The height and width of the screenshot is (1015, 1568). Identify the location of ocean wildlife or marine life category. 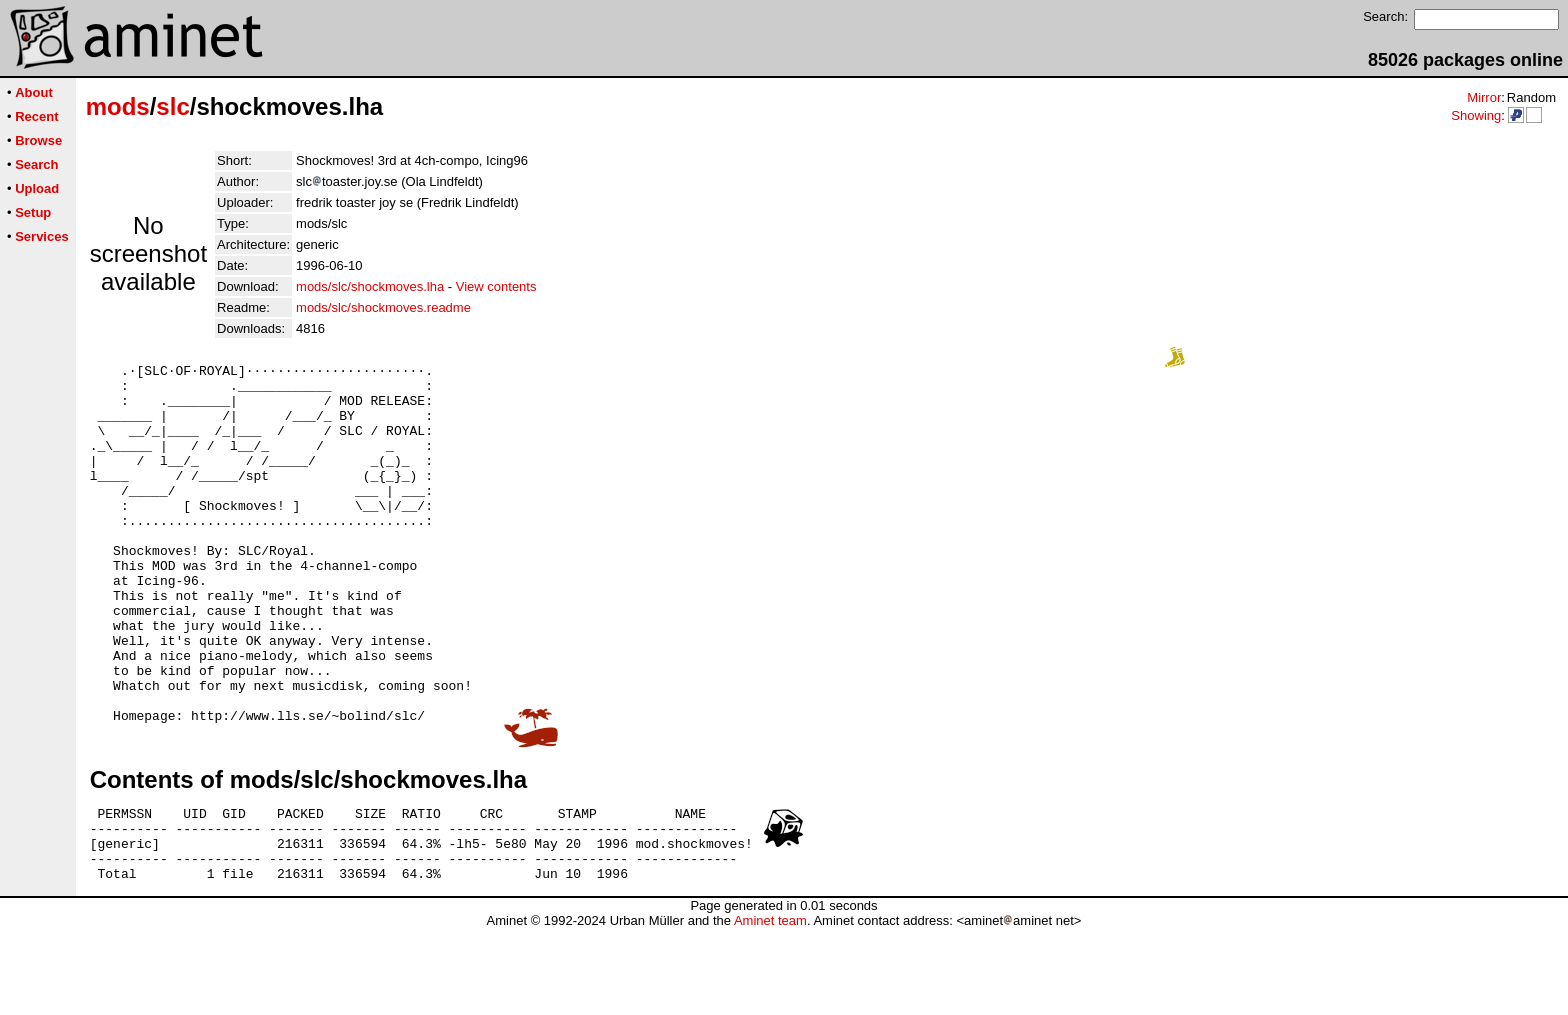
(531, 728).